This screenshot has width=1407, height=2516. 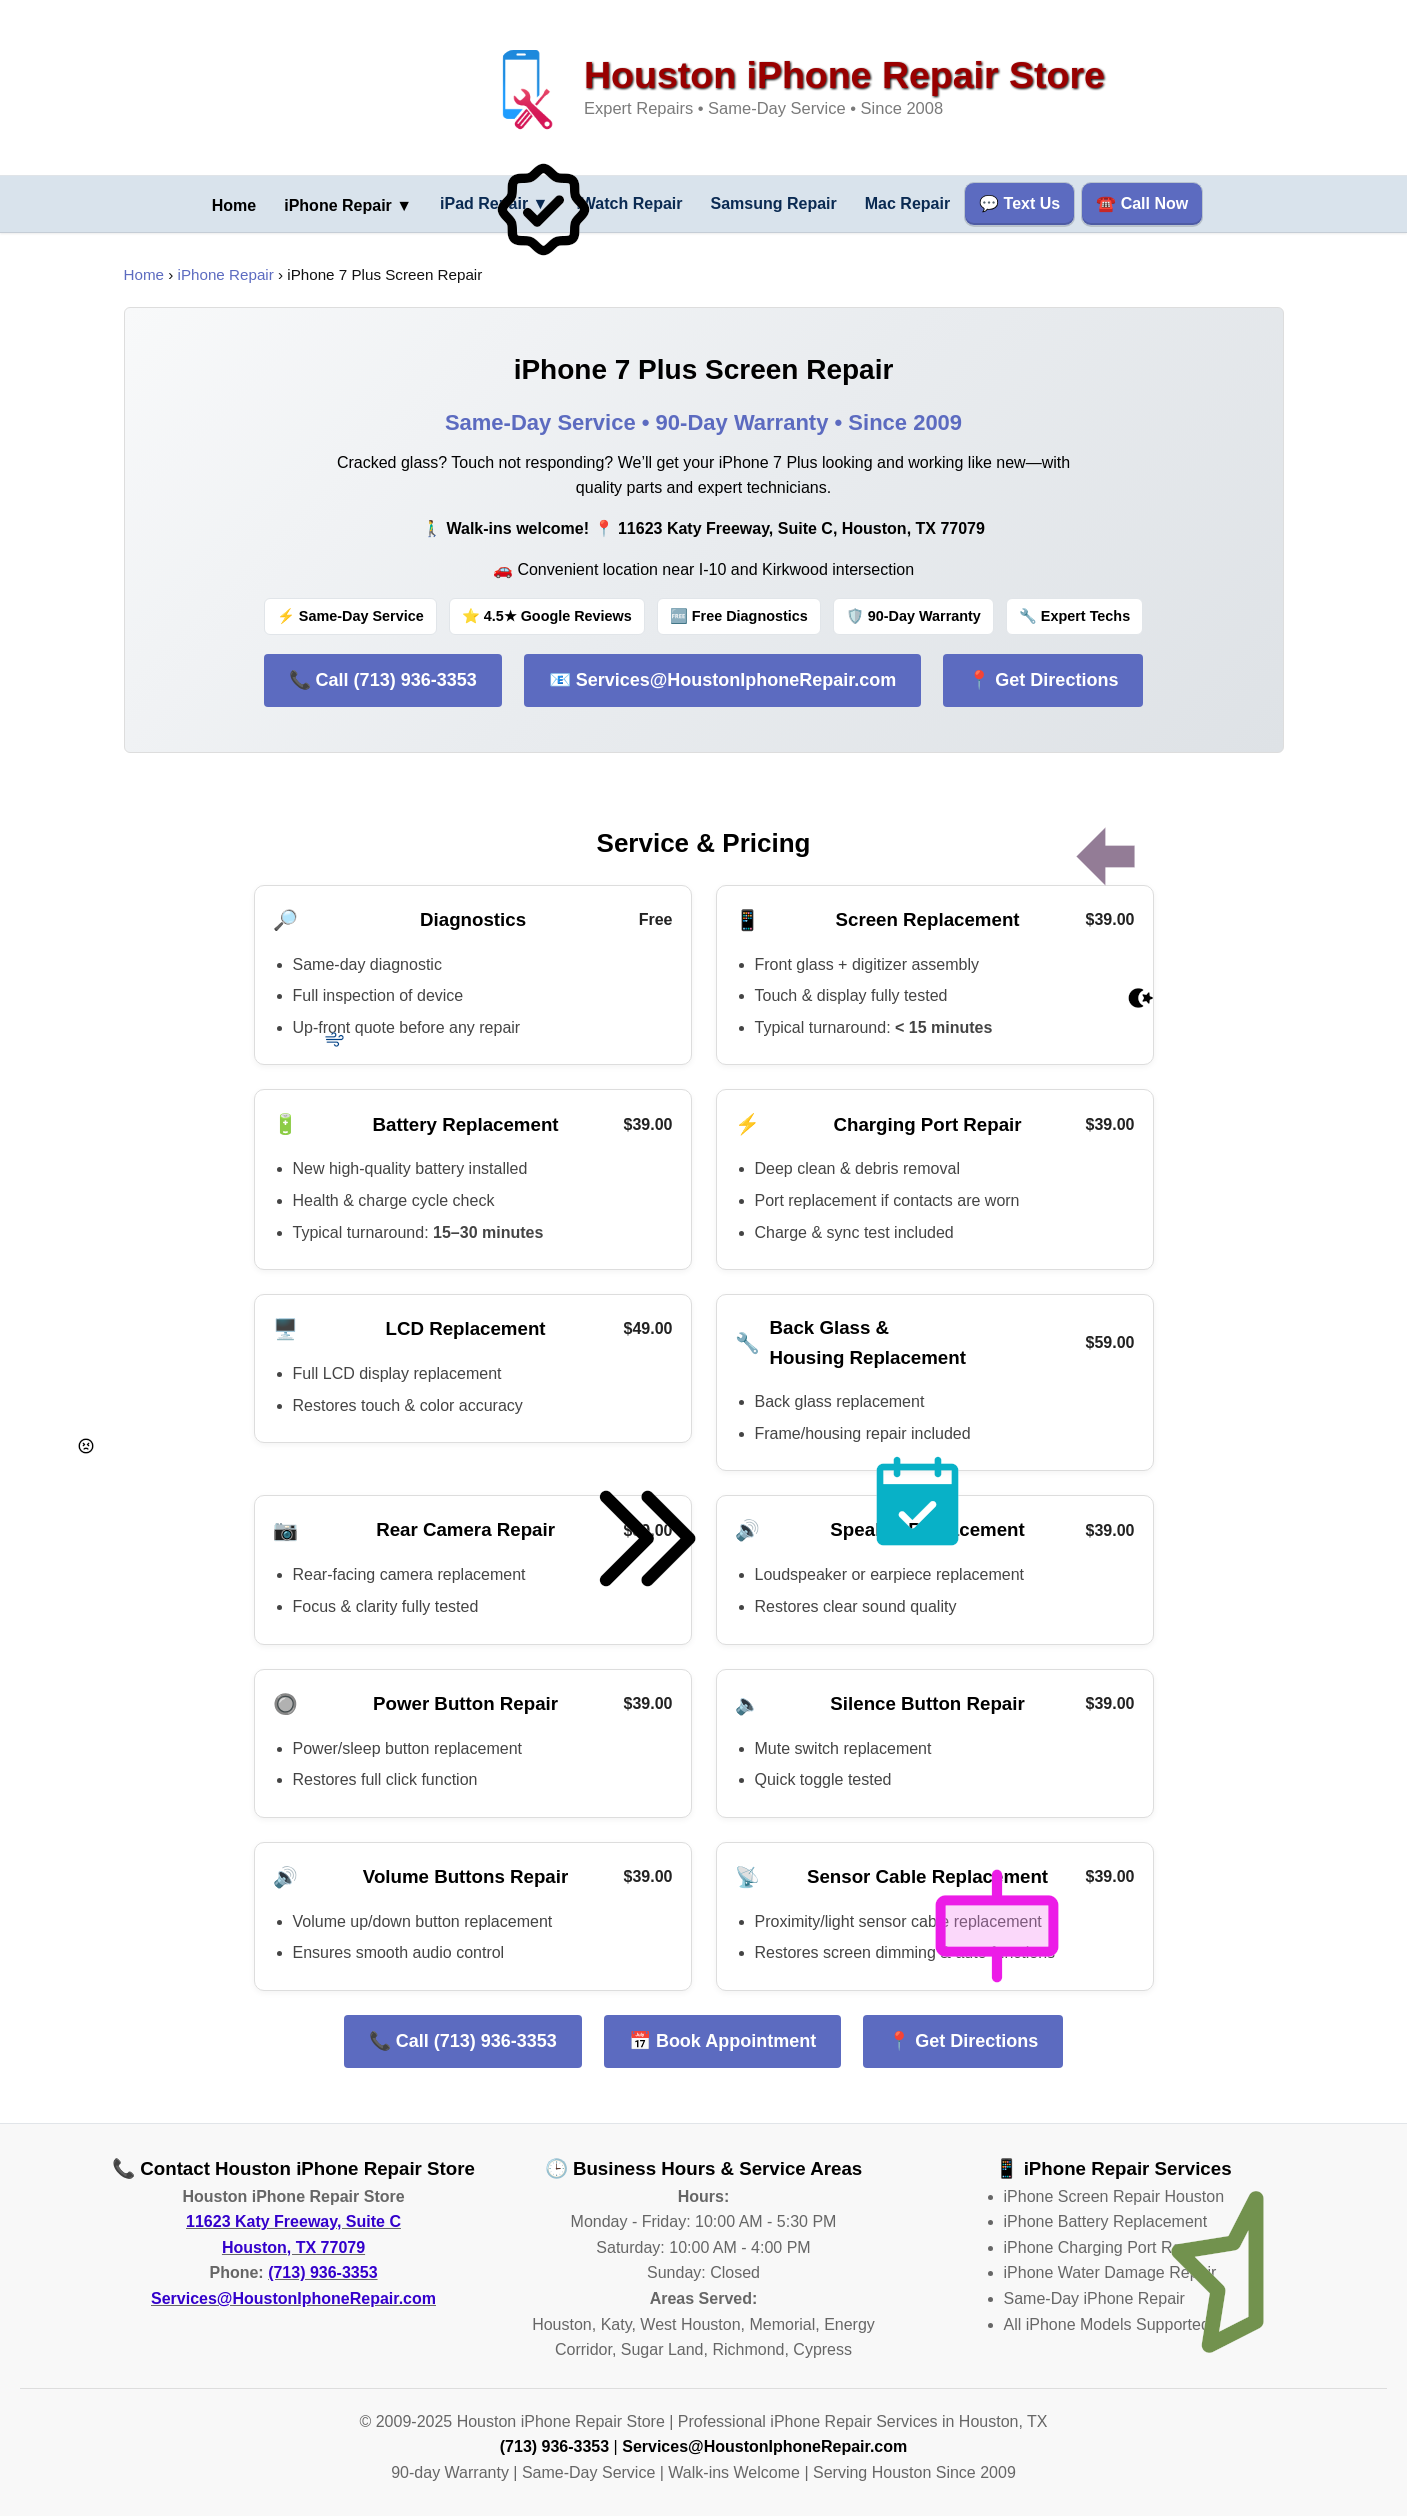 I want to click on skip forward or advance to next item, so click(x=643, y=1538).